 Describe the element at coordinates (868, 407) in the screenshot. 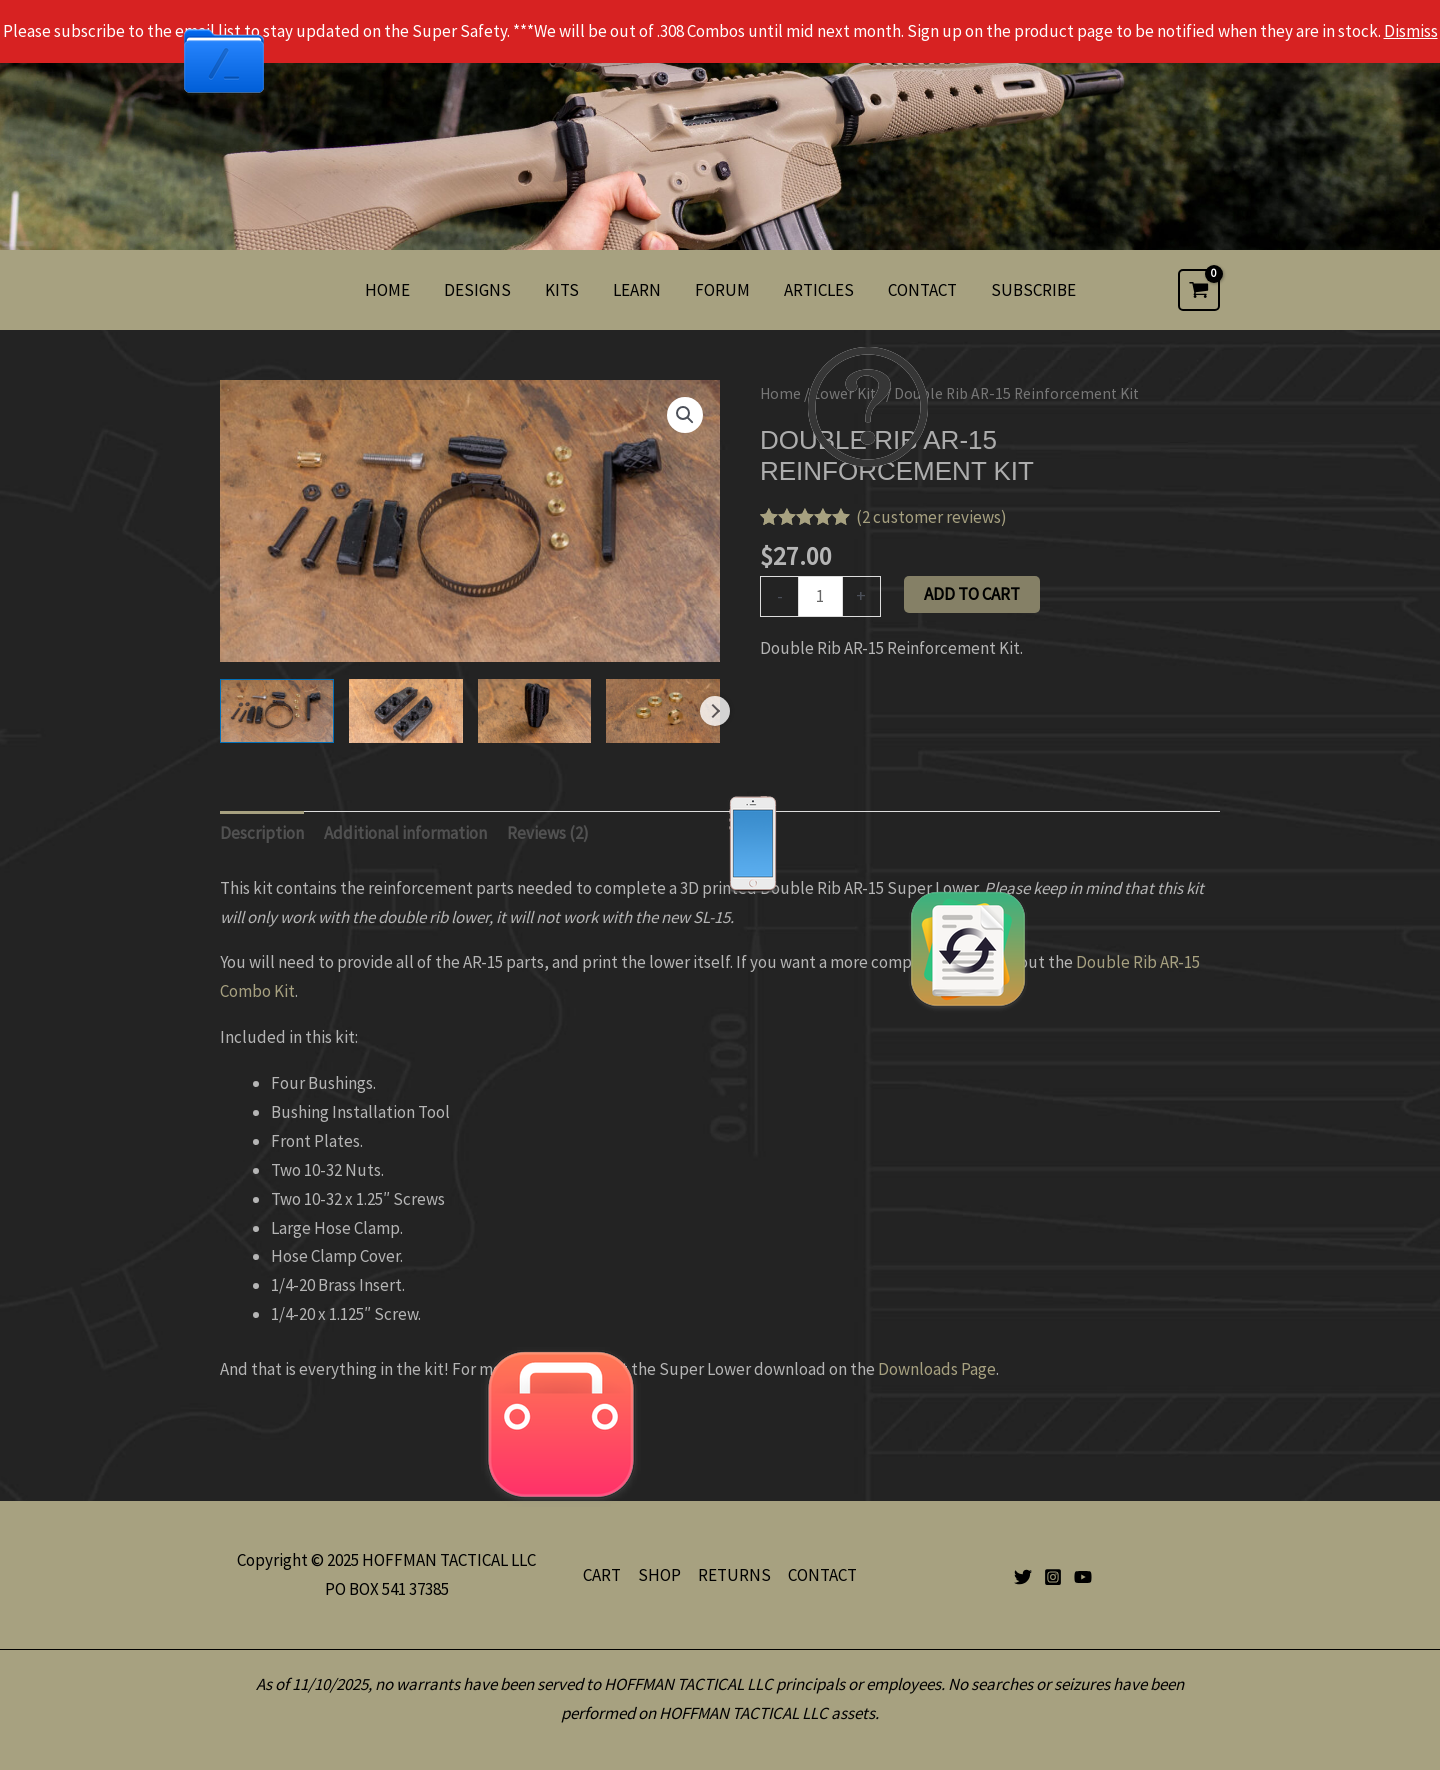

I see `access help or support documentation` at that location.